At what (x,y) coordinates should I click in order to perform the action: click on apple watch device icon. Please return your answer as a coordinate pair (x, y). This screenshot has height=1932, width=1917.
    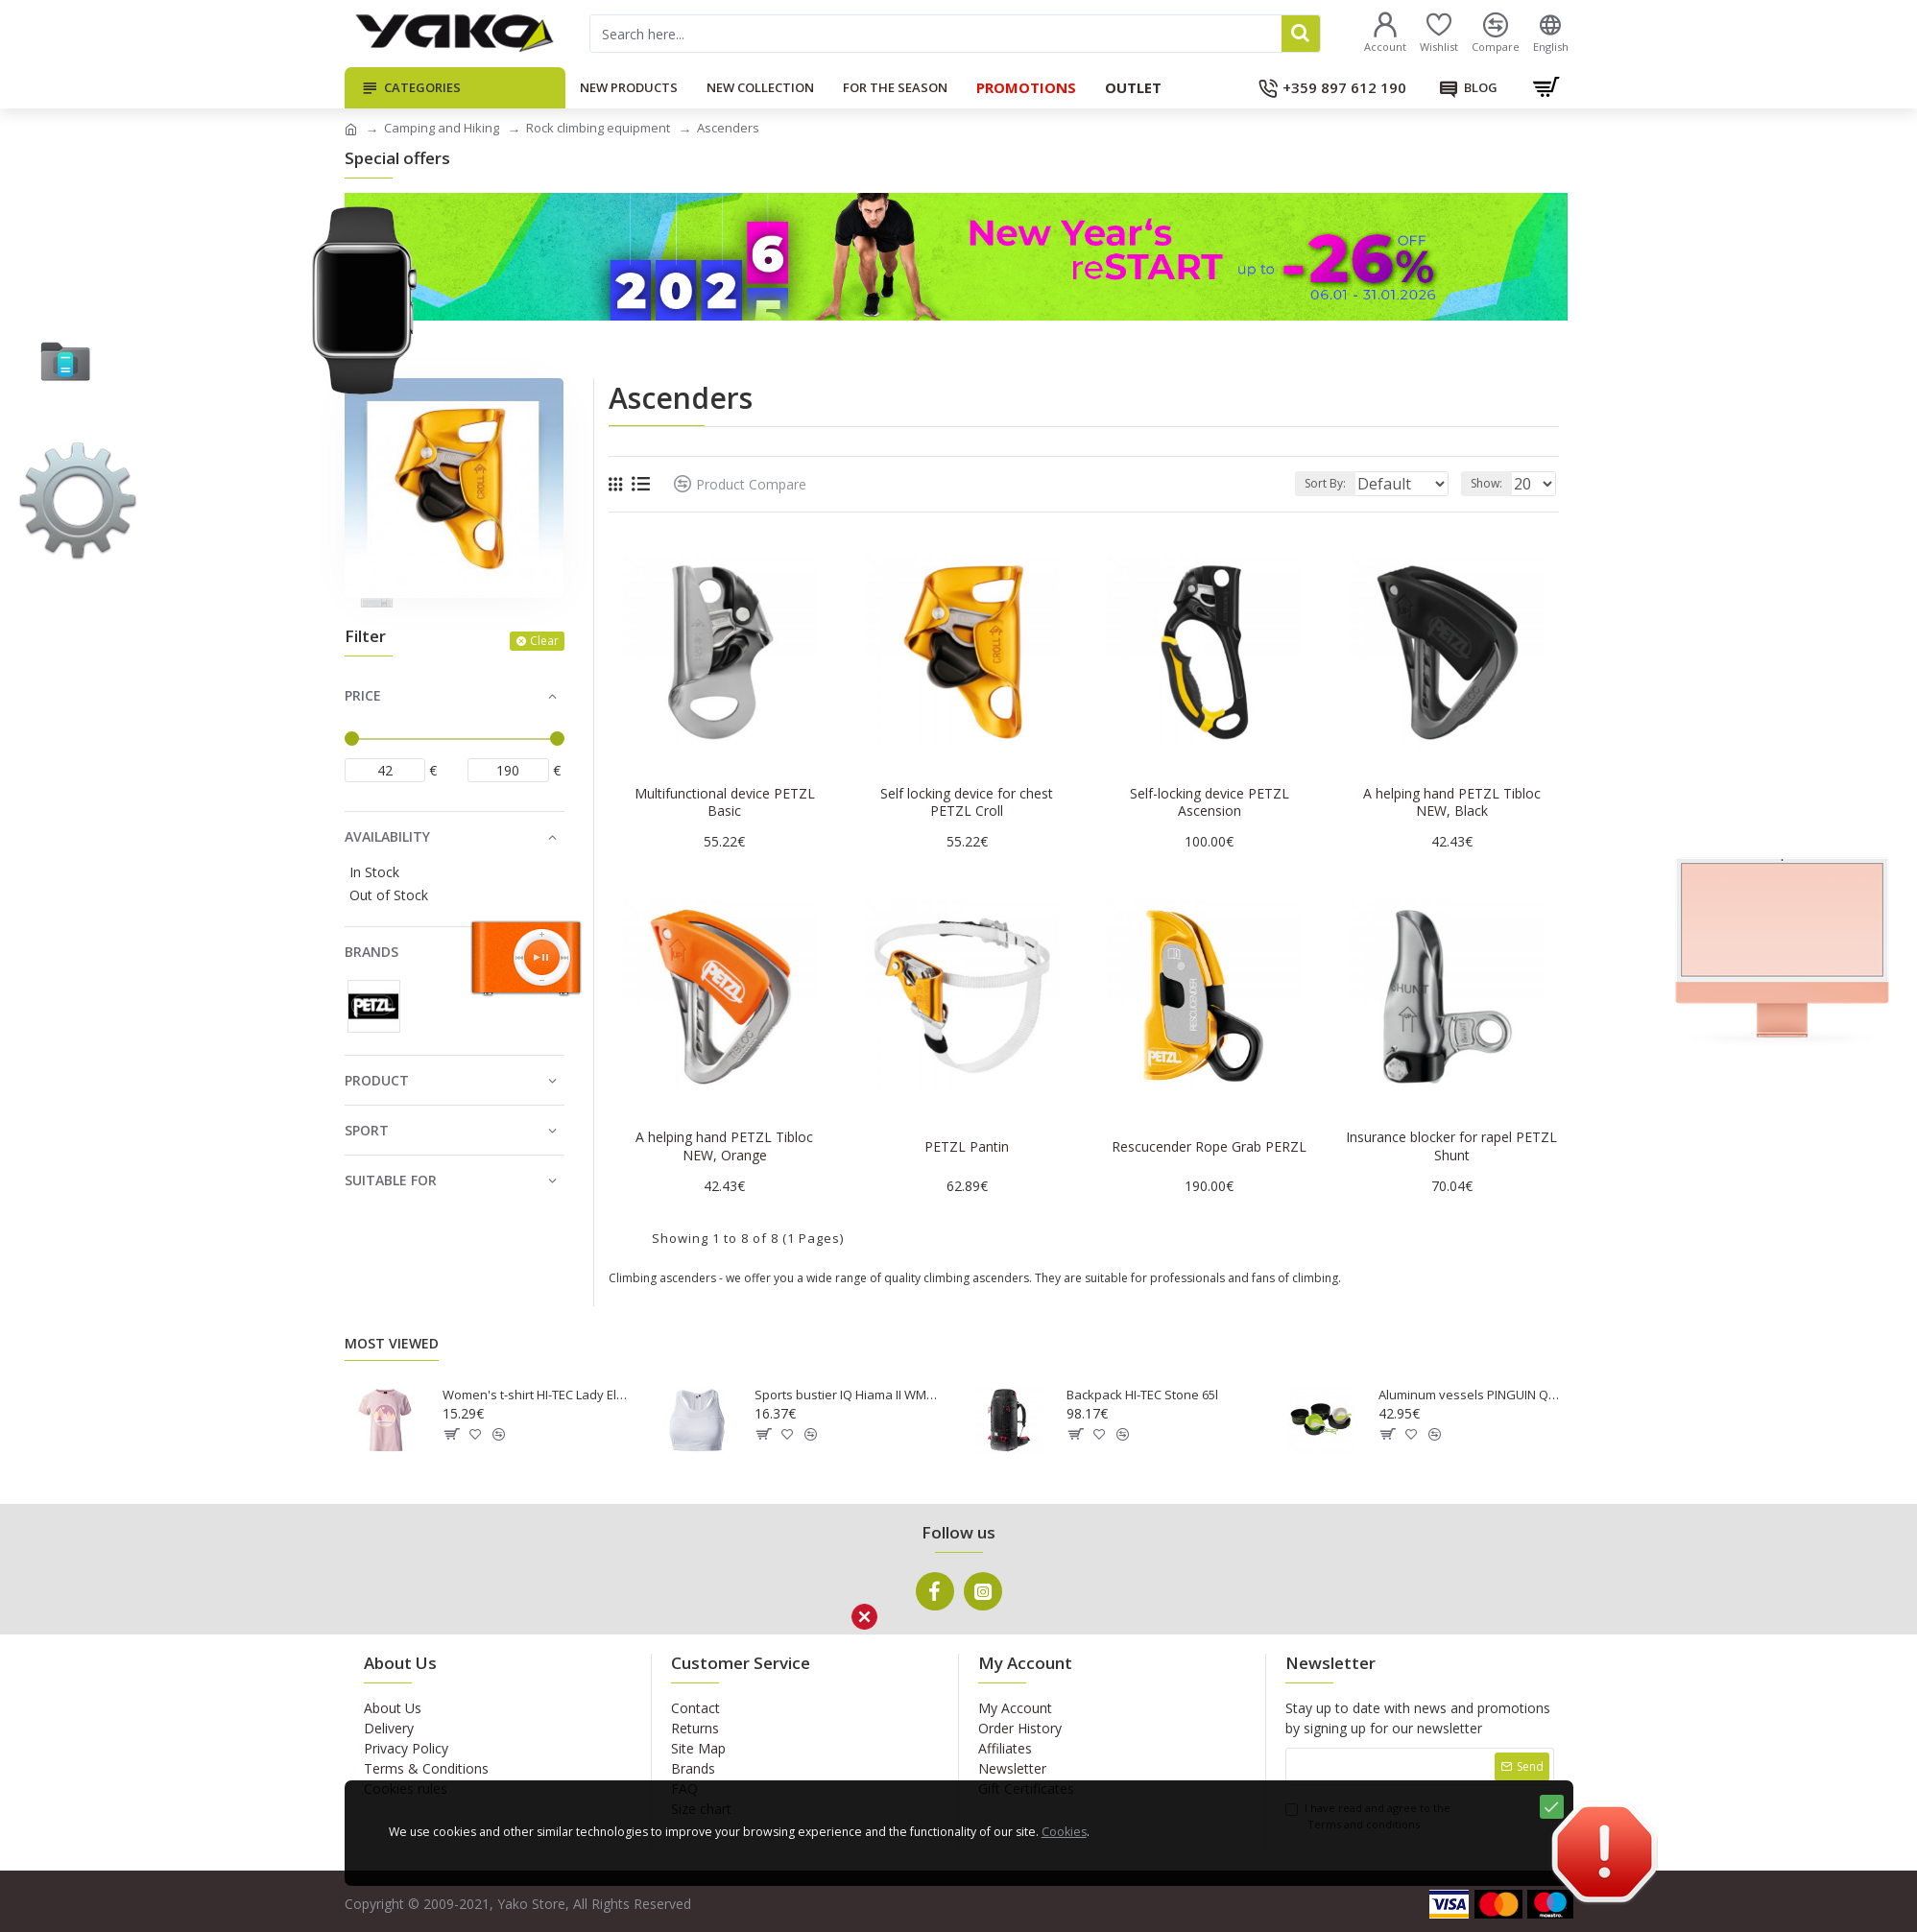
    Looking at the image, I should click on (362, 300).